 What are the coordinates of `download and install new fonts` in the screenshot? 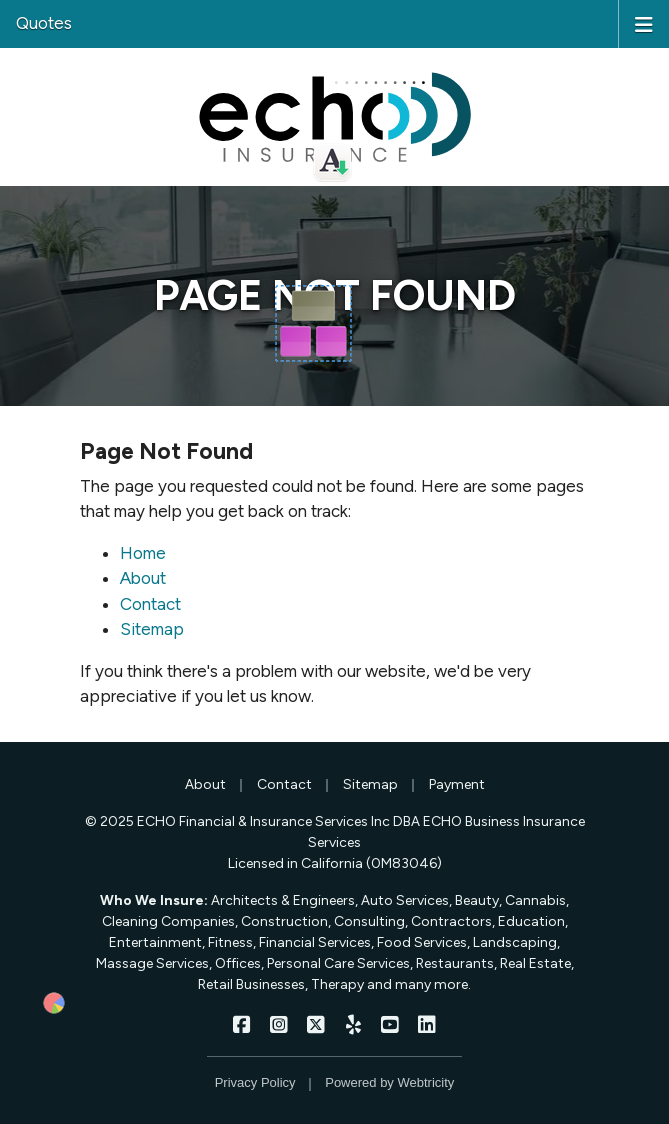 It's located at (332, 162).